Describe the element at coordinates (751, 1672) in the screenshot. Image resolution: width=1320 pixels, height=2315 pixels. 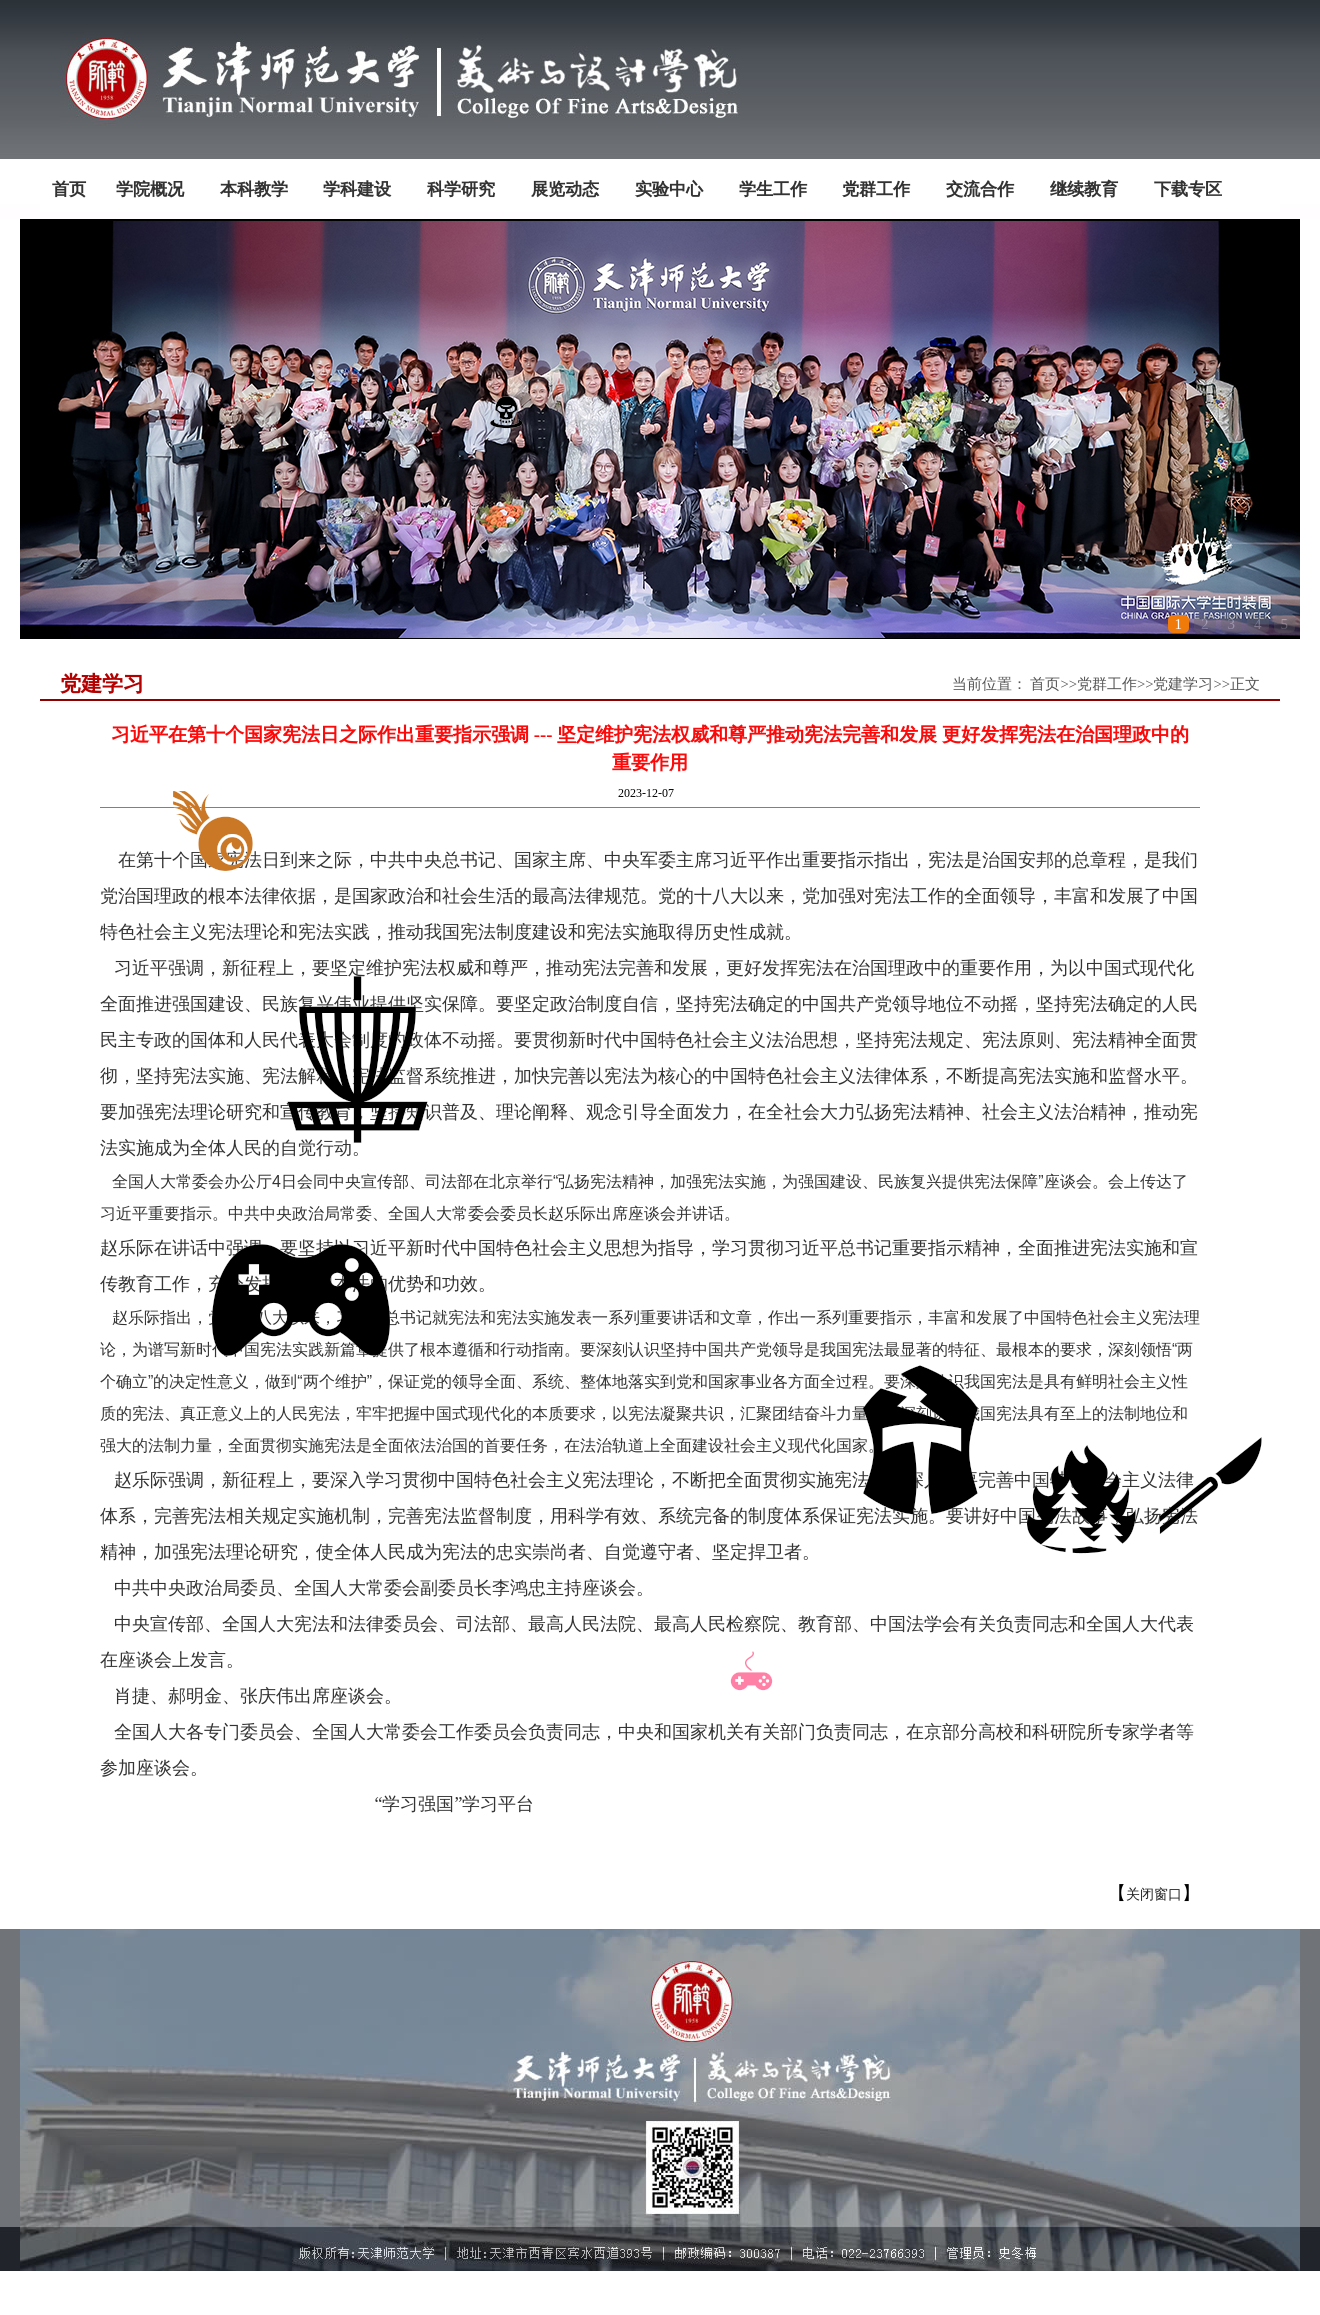
I see `access gaming features or settings` at that location.